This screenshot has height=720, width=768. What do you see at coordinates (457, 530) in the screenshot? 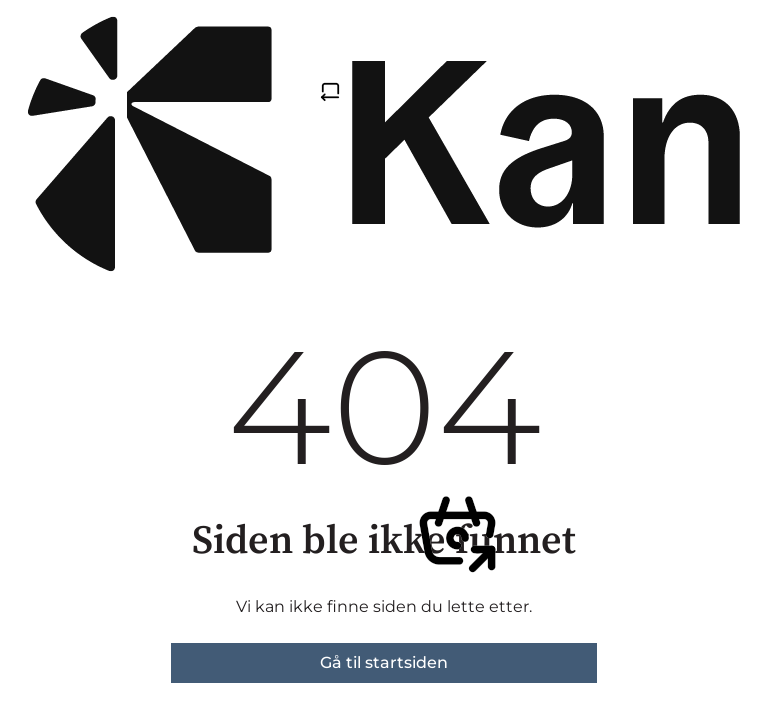
I see `share your shopping basket with others` at bounding box center [457, 530].